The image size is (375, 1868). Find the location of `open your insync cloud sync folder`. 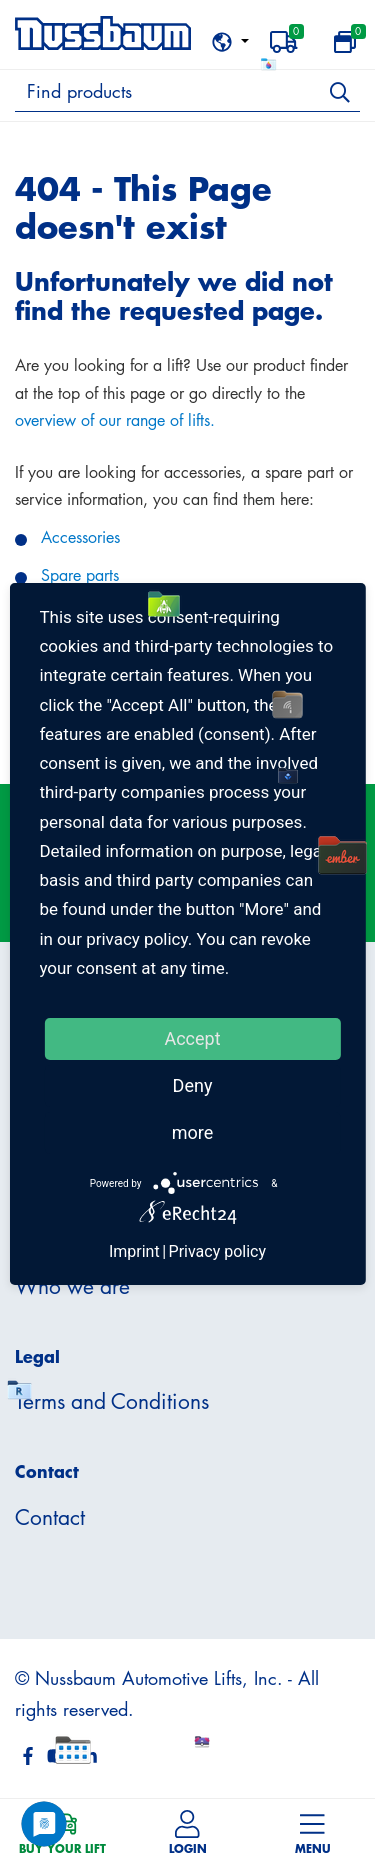

open your insync cloud sync folder is located at coordinates (287, 704).